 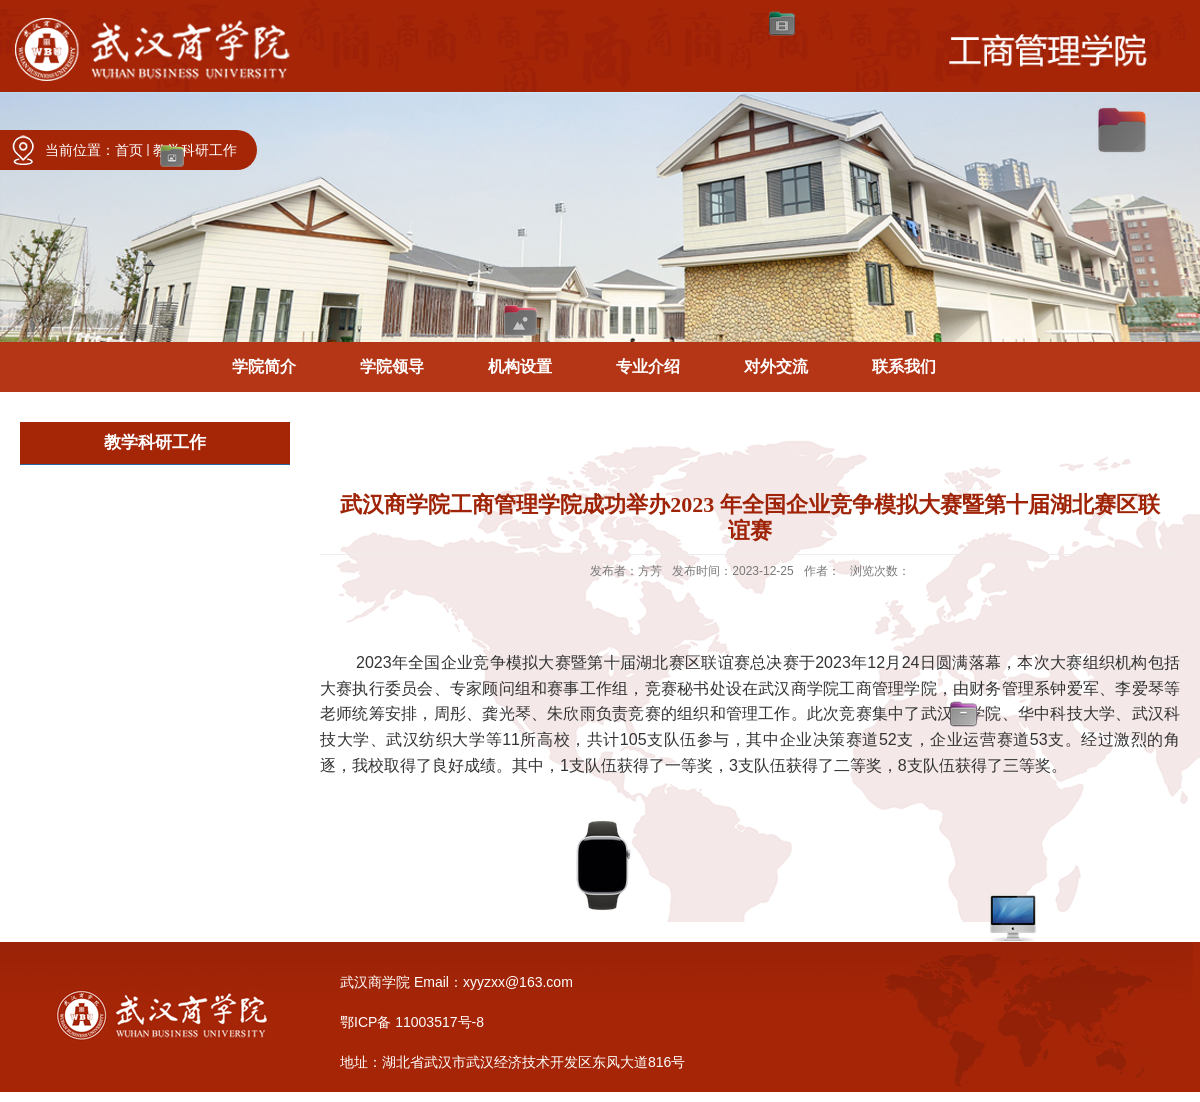 What do you see at coordinates (1122, 130) in the screenshot?
I see `open folder containing files or documents` at bounding box center [1122, 130].